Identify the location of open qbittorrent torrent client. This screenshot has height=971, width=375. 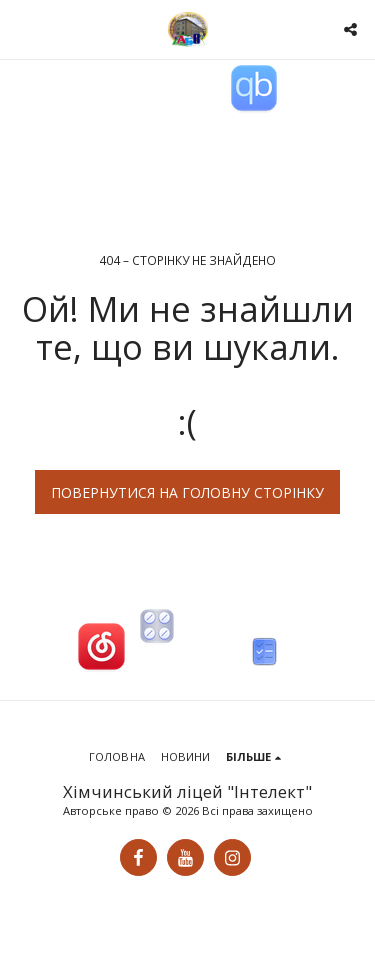
(254, 88).